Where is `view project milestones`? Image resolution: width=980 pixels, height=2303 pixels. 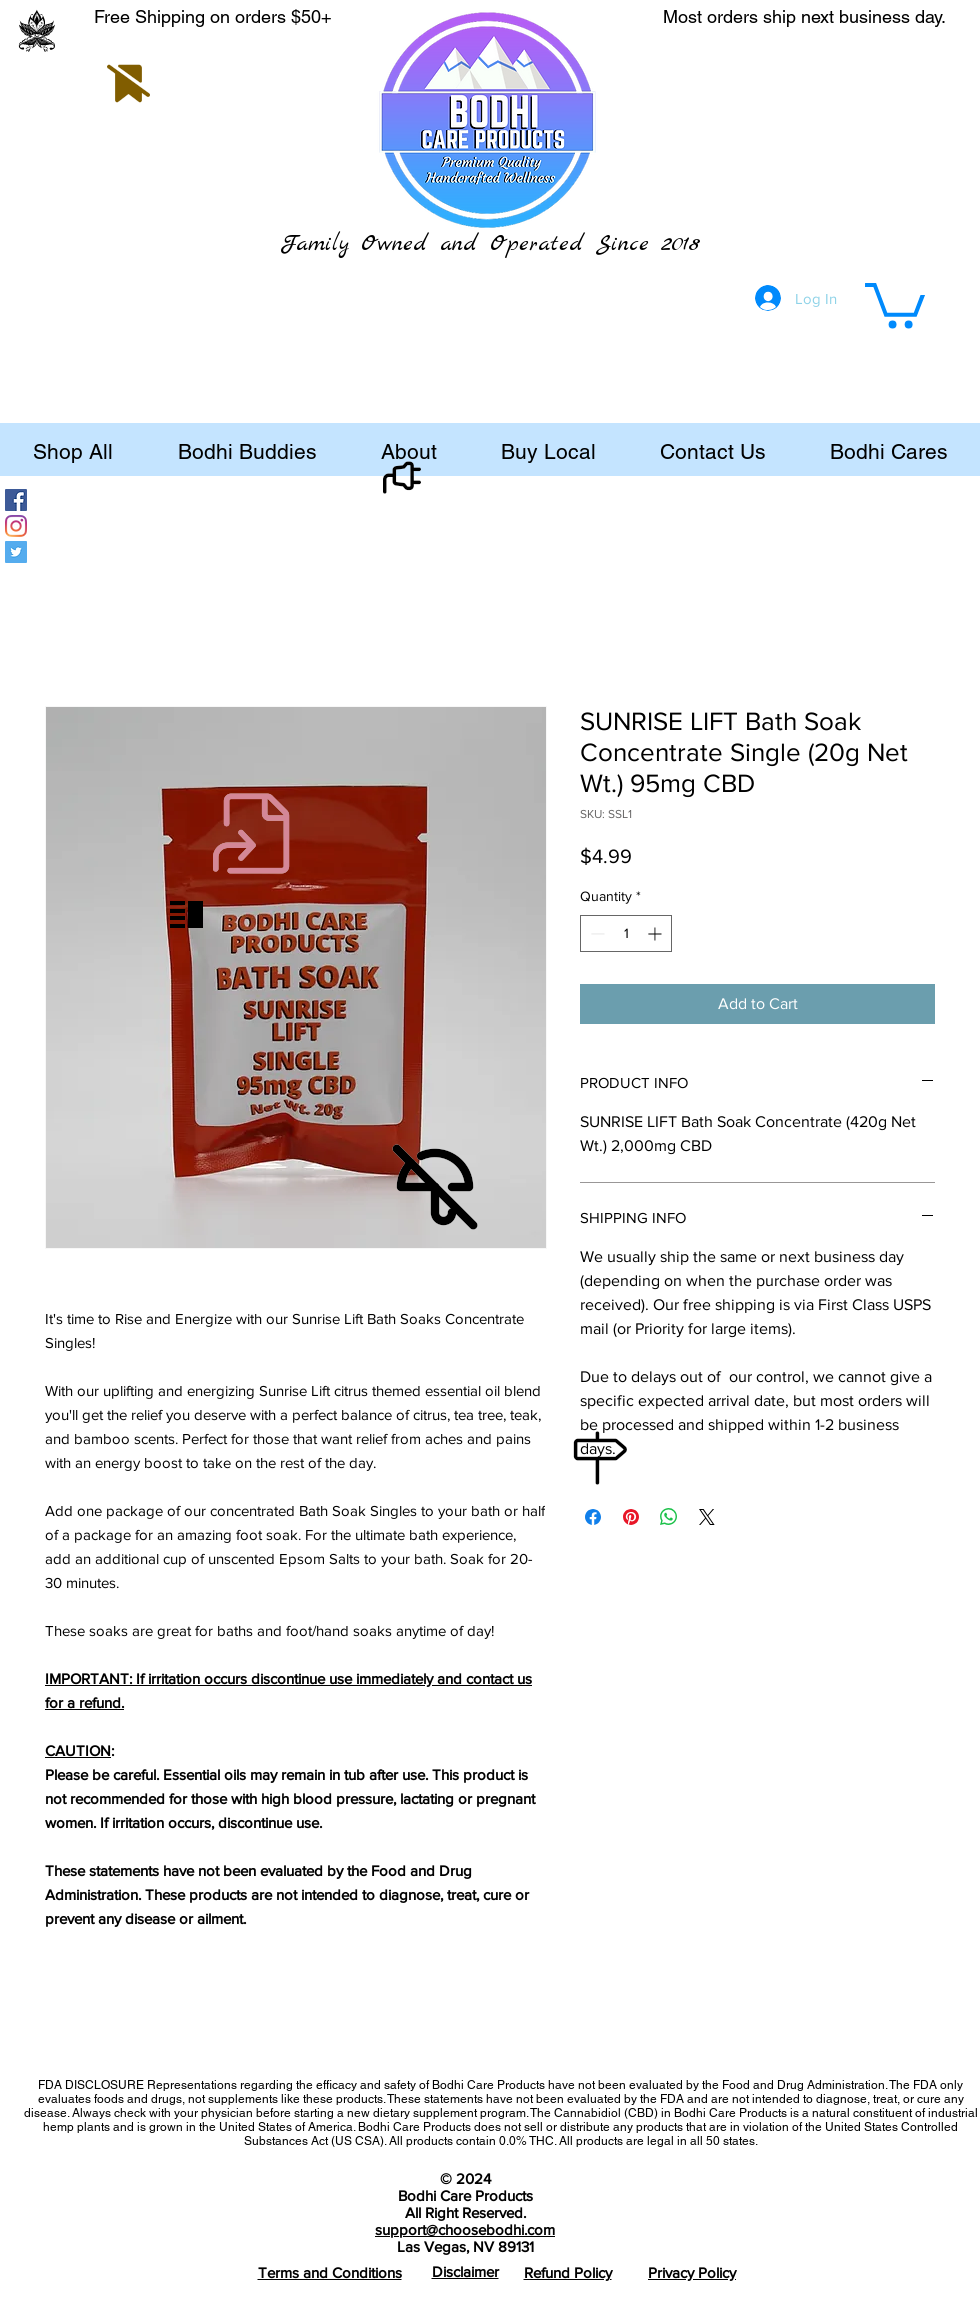 view project milestones is located at coordinates (598, 1458).